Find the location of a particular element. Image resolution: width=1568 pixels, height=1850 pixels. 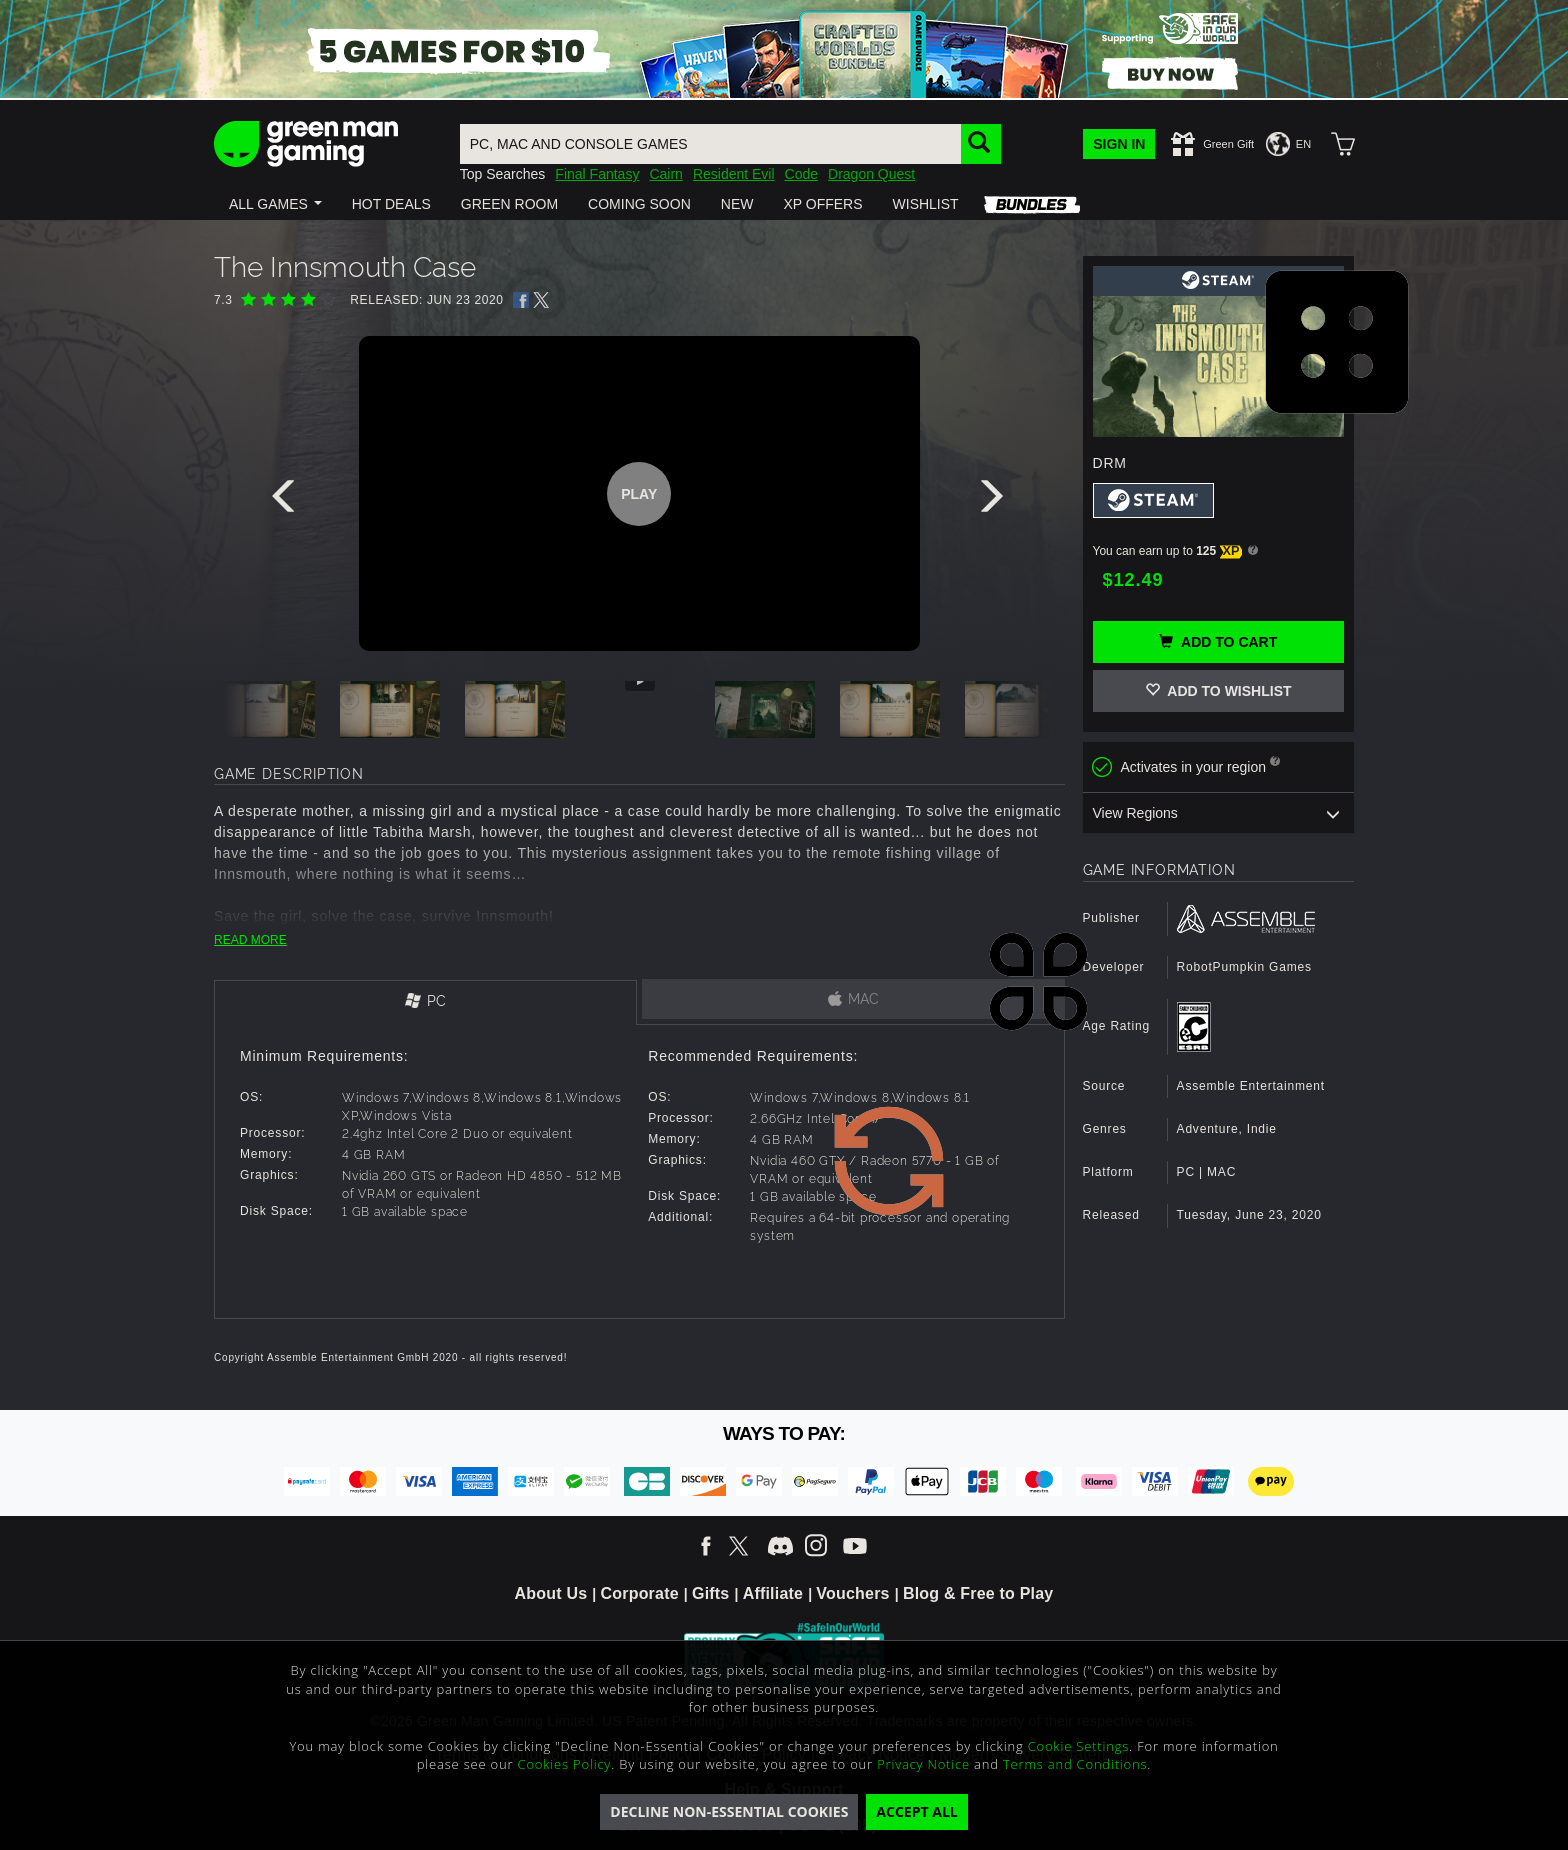

roll the dice or randomize is located at coordinates (1337, 342).